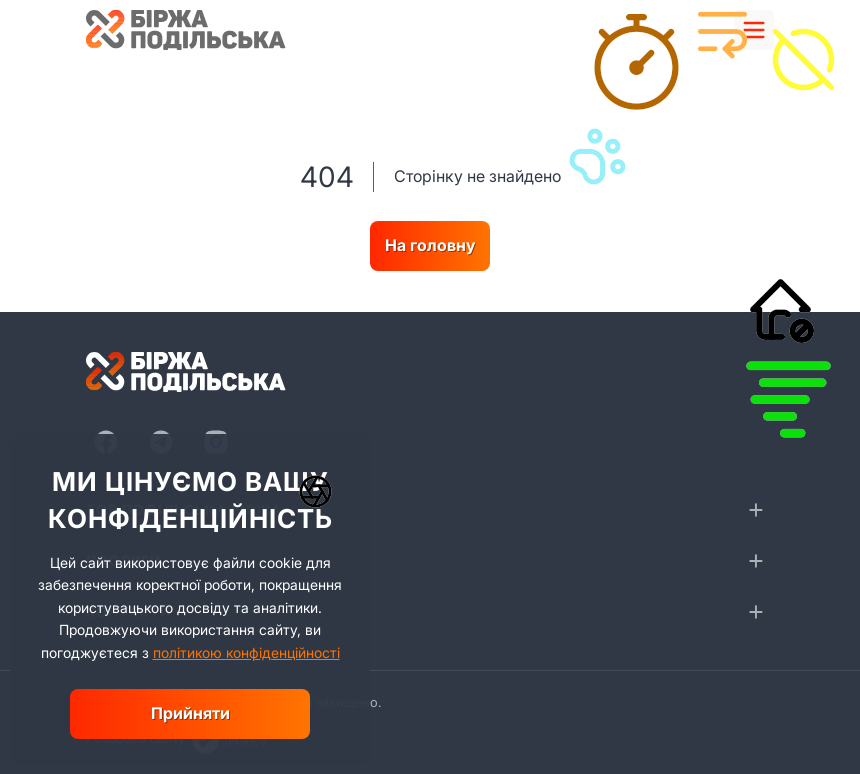  I want to click on adjust camera aperture settings, so click(315, 491).